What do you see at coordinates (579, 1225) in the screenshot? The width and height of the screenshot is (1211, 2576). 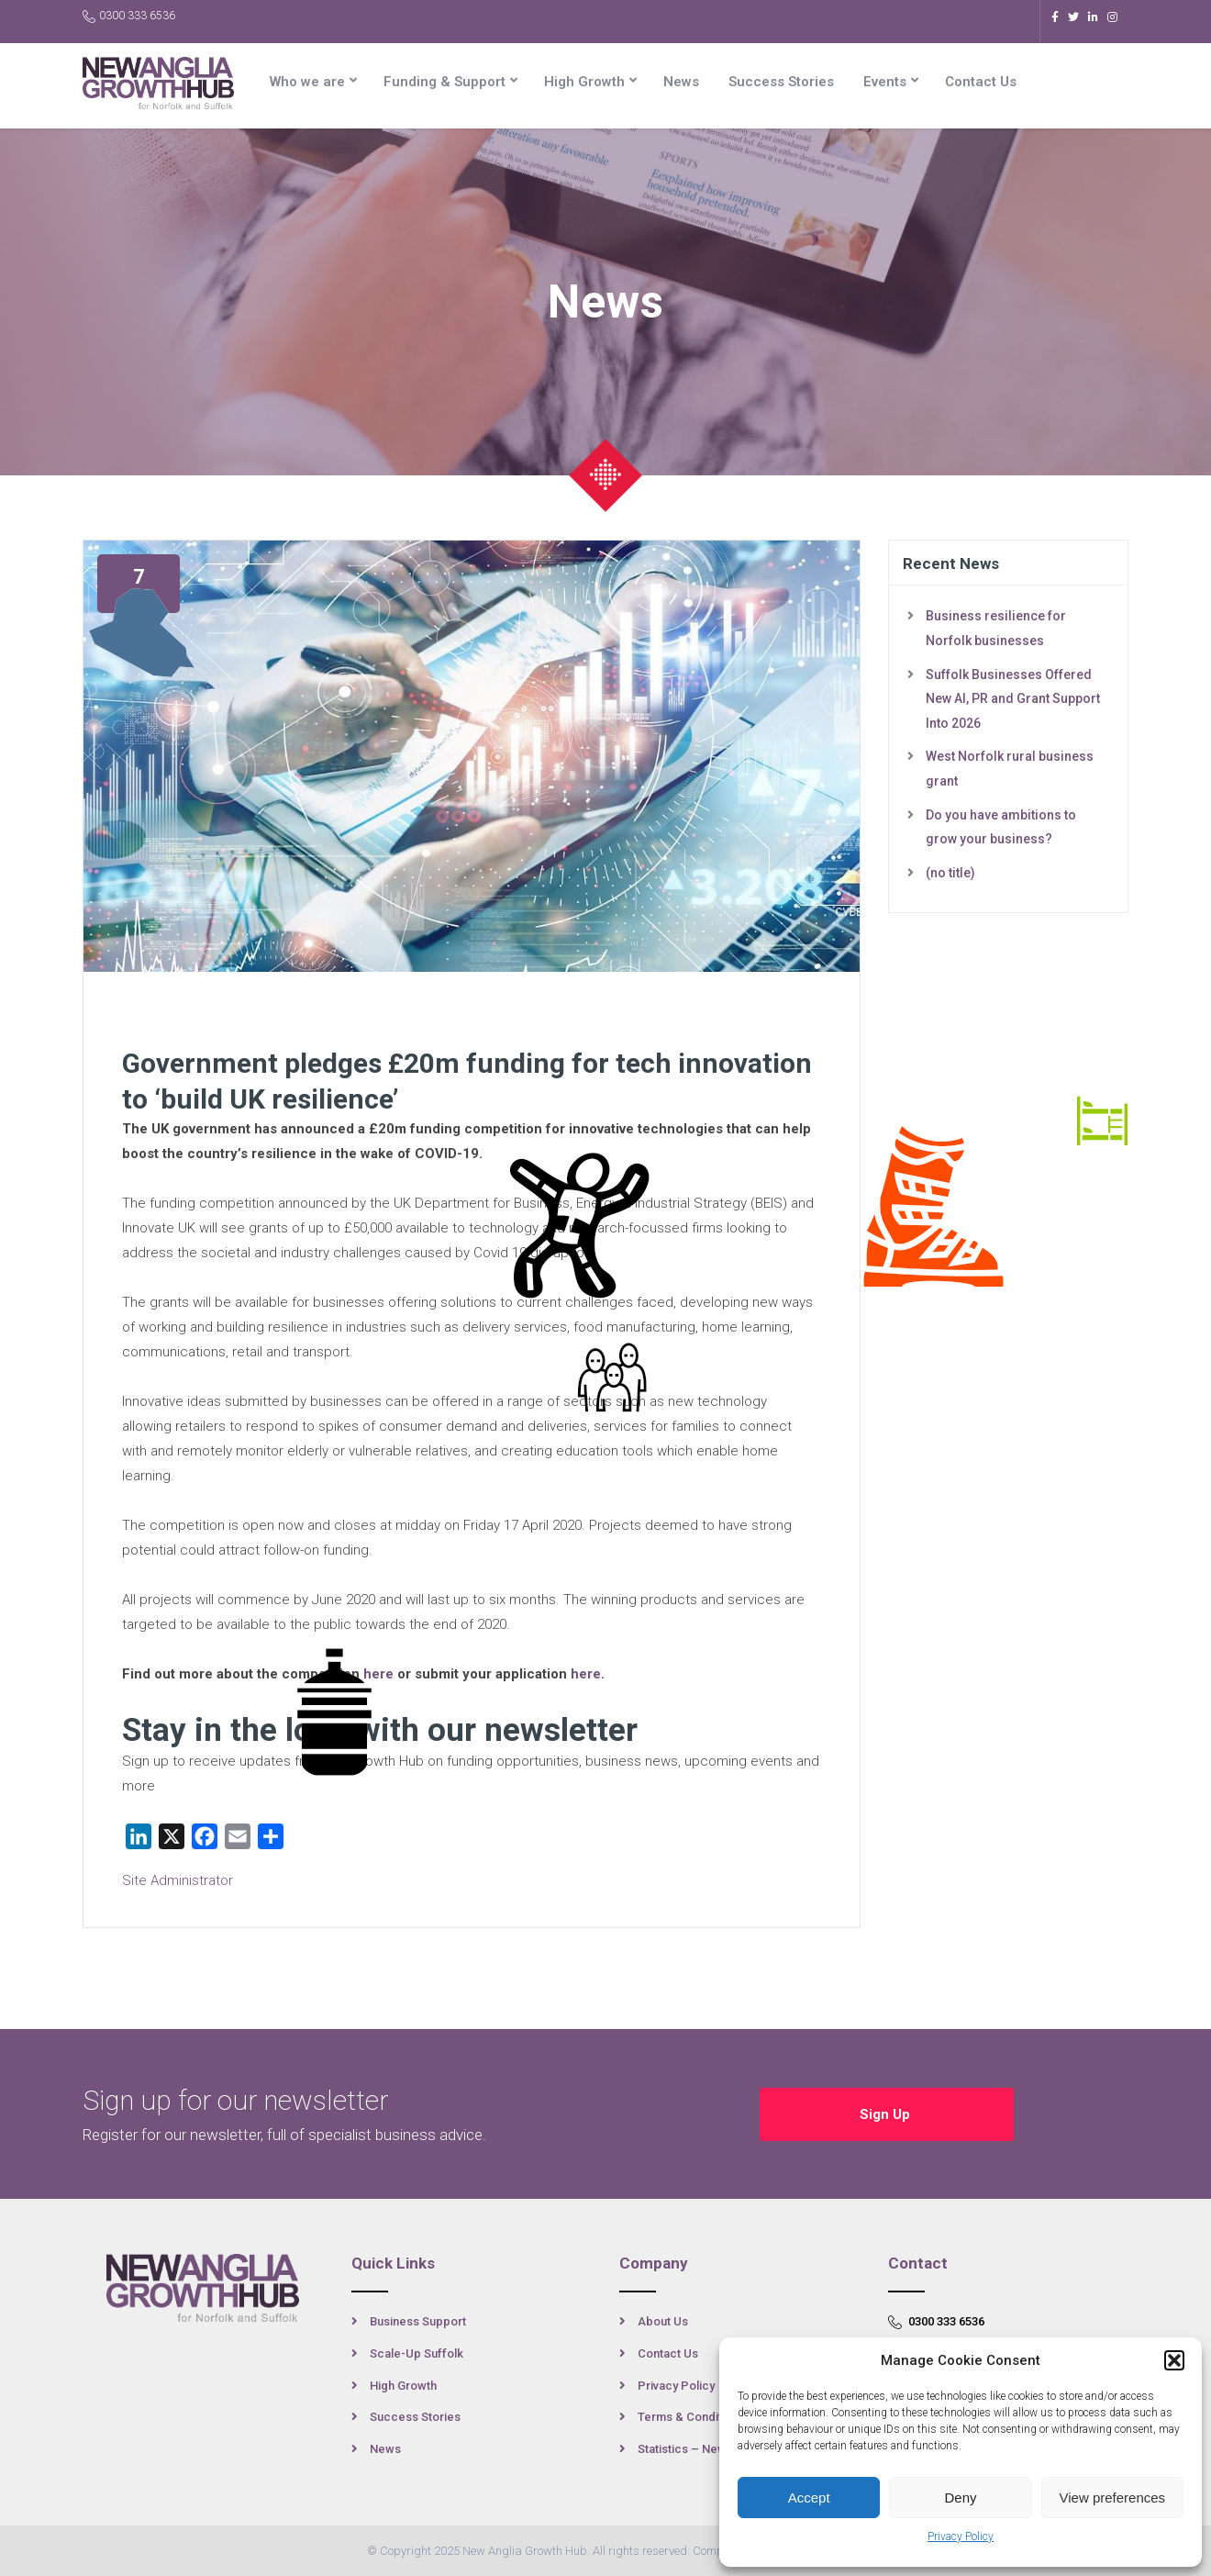 I see `view character anatomy or internal stats` at bounding box center [579, 1225].